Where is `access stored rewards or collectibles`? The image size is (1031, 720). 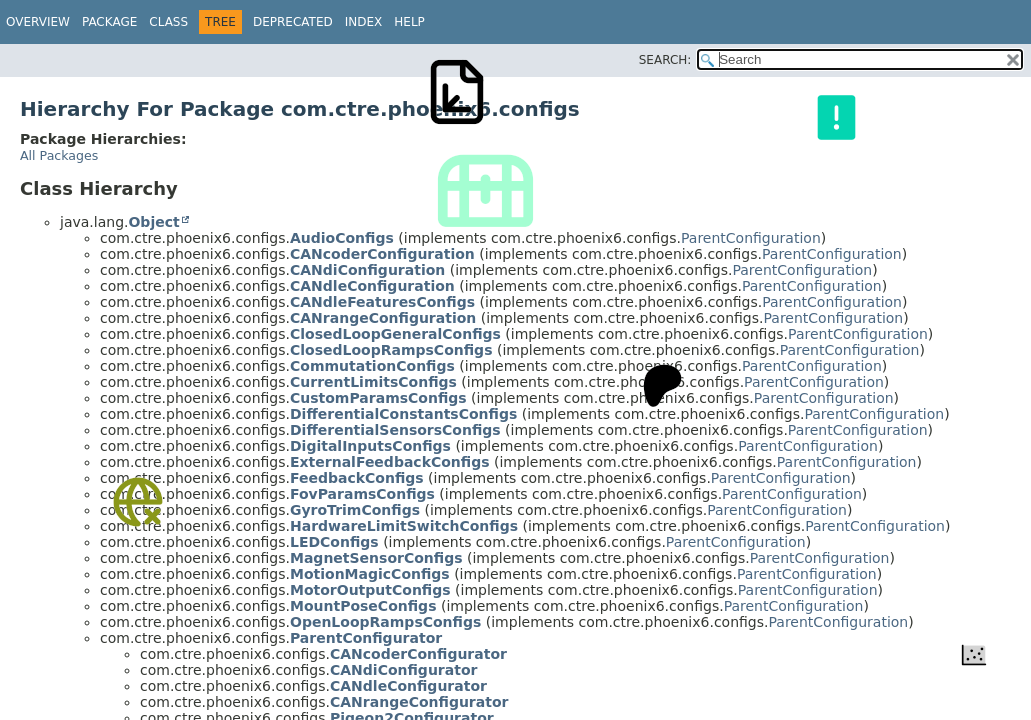 access stored rewards or collectibles is located at coordinates (485, 192).